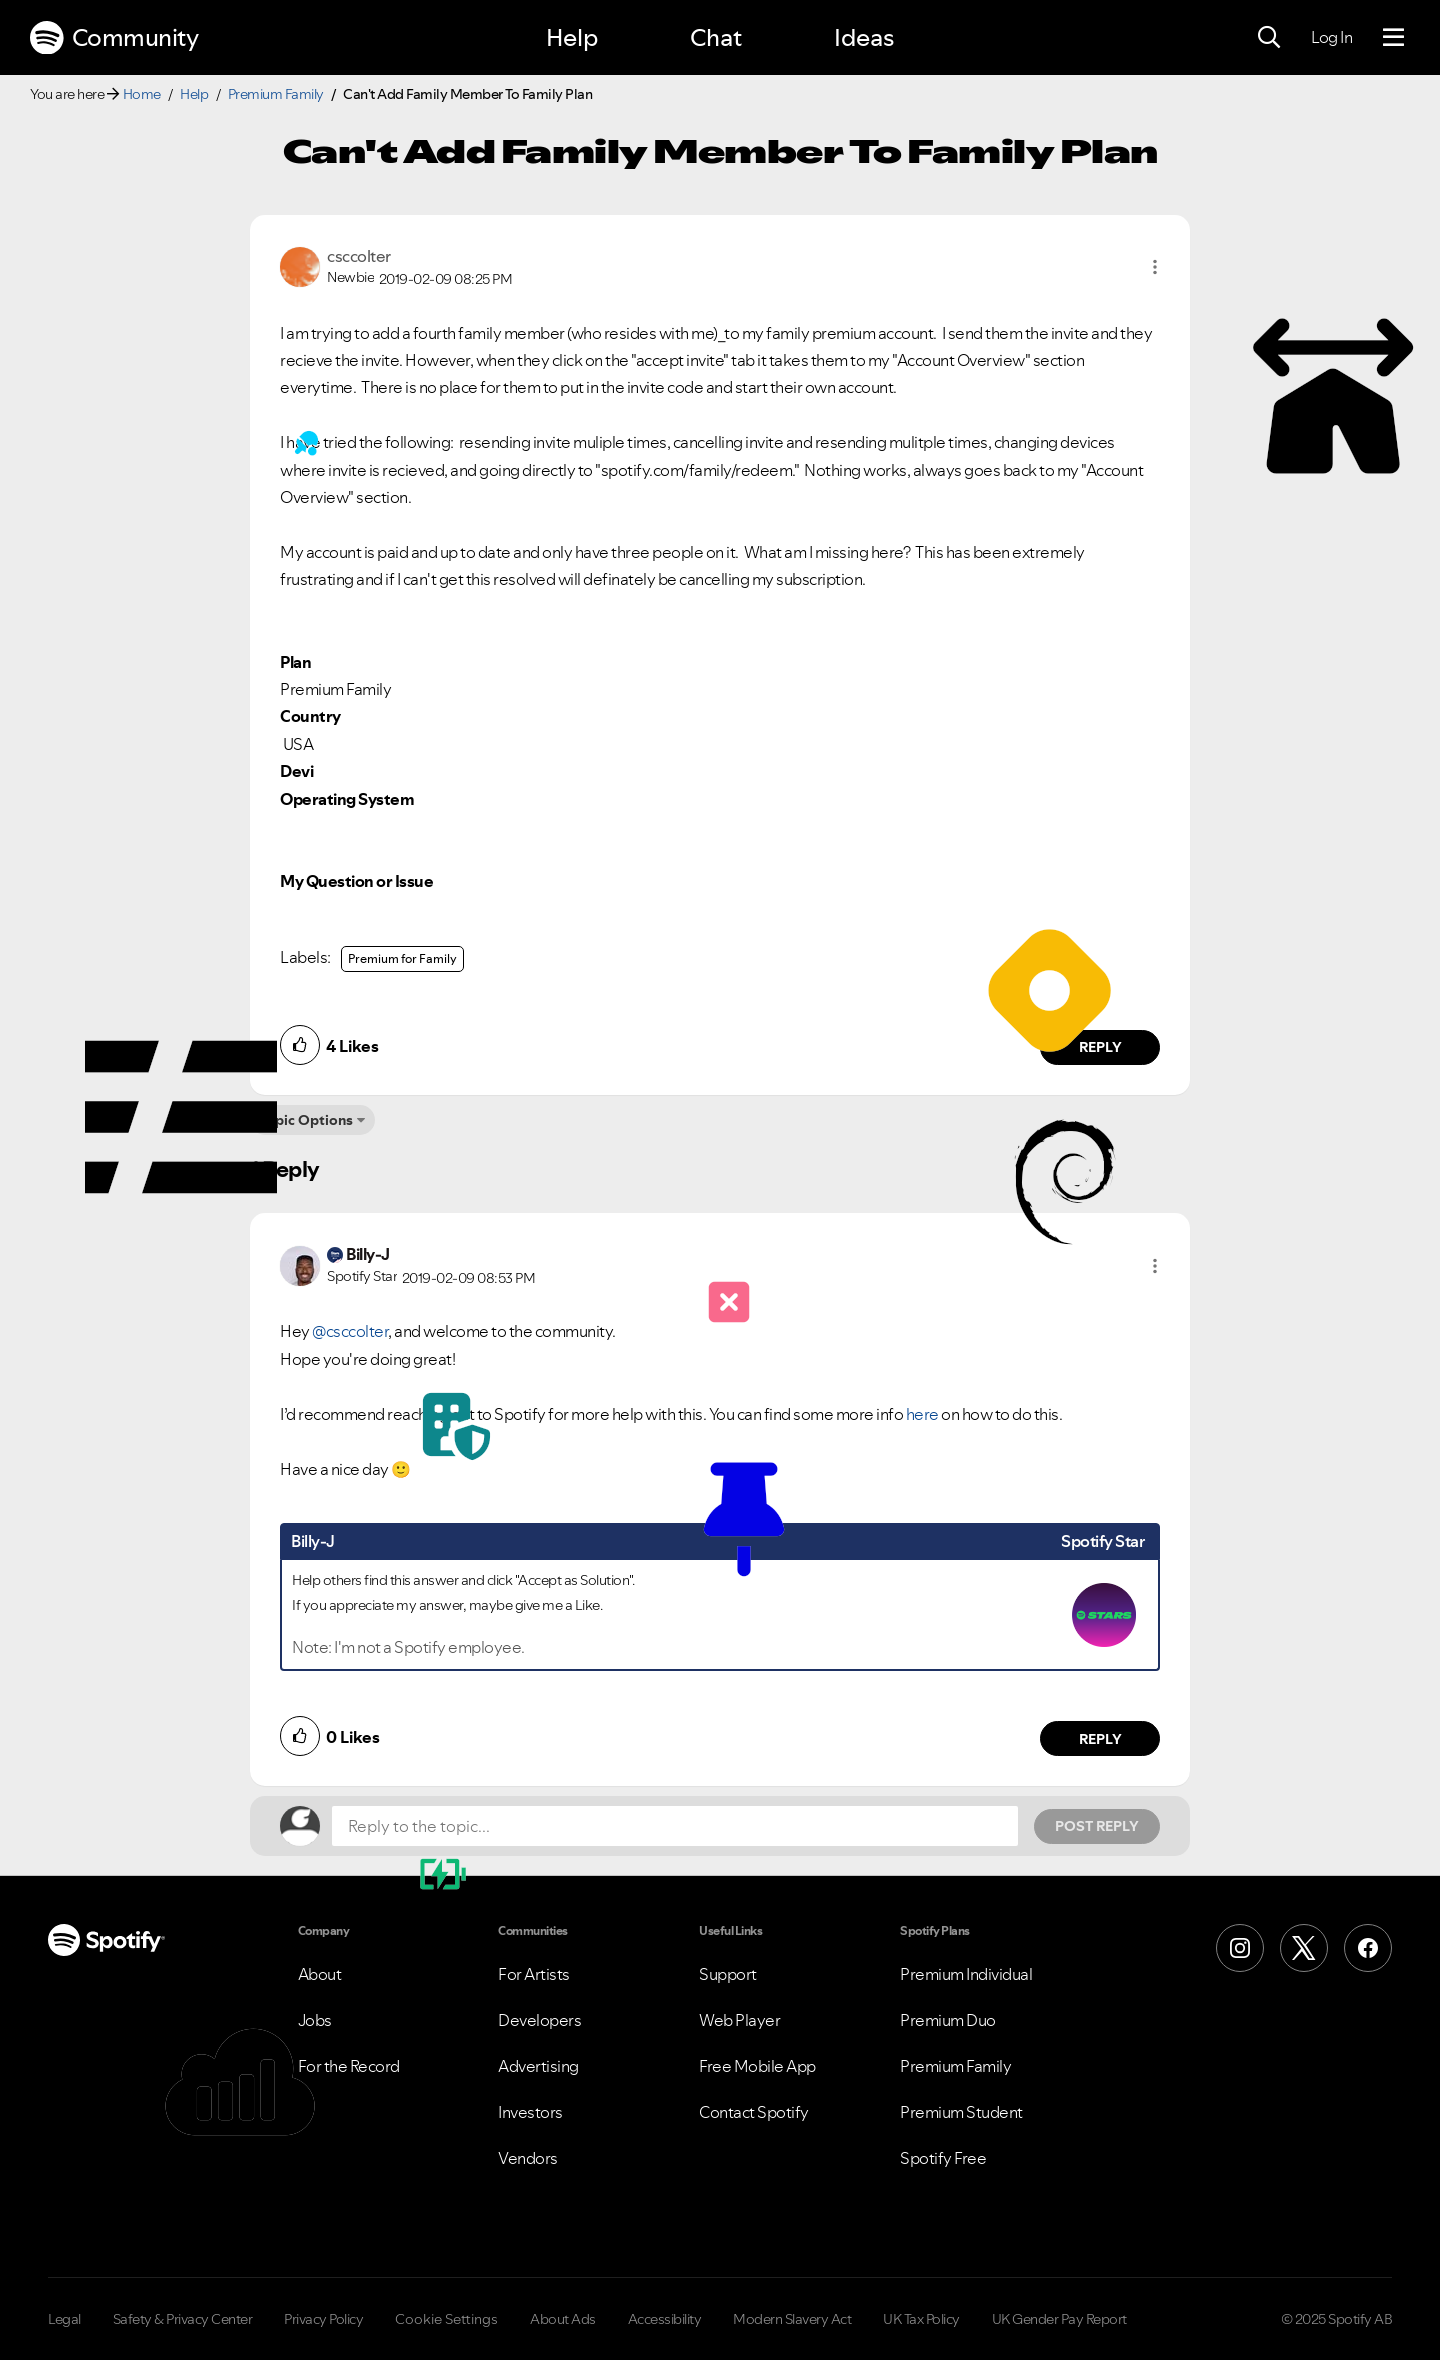 This screenshot has width=1440, height=2360. I want to click on pin an item to keep it visible, so click(744, 1516).